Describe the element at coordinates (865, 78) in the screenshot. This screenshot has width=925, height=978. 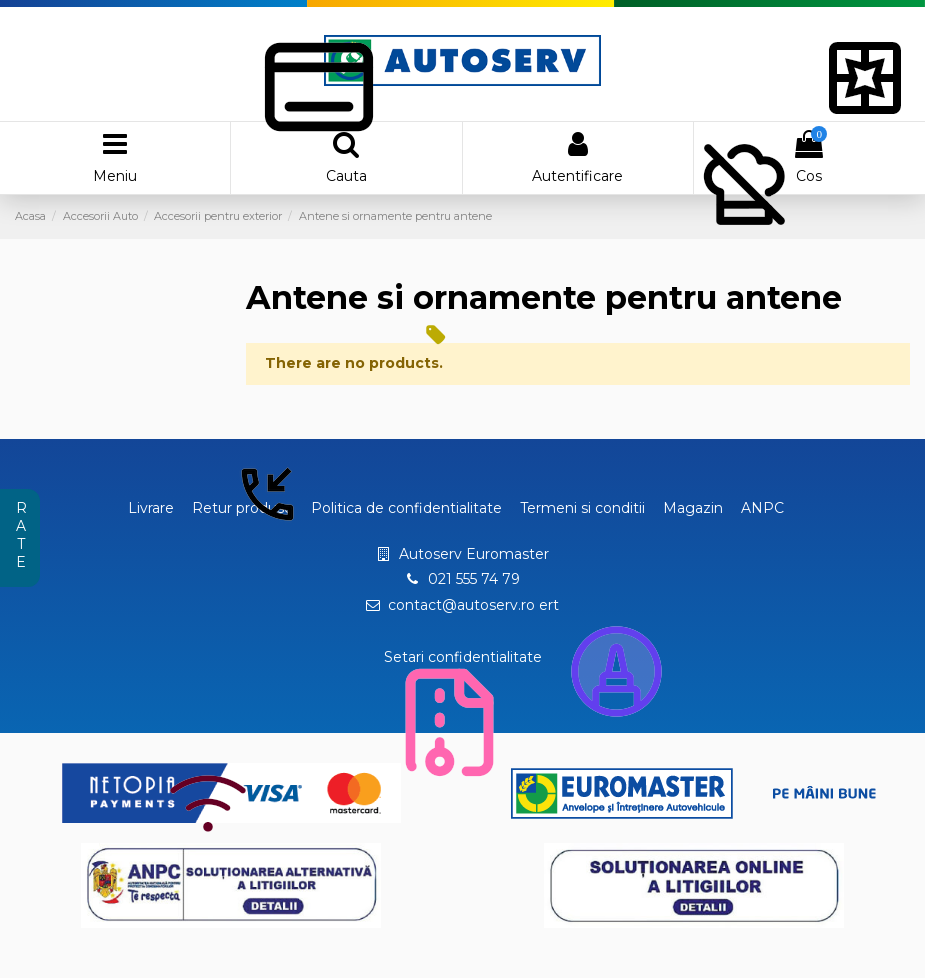
I see `view pages or documents` at that location.